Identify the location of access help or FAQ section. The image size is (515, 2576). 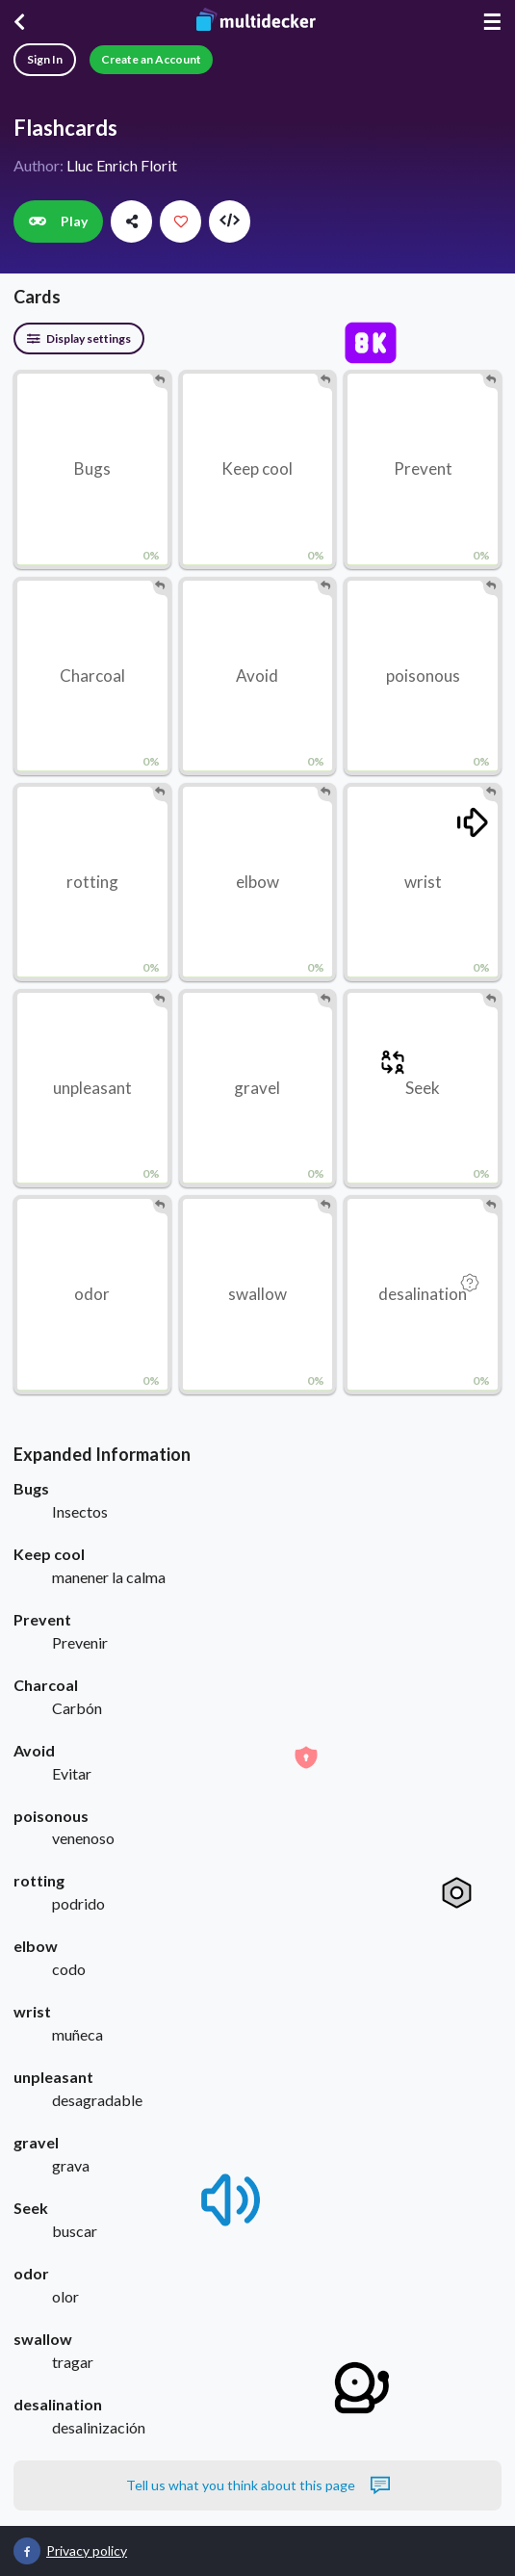
(470, 1283).